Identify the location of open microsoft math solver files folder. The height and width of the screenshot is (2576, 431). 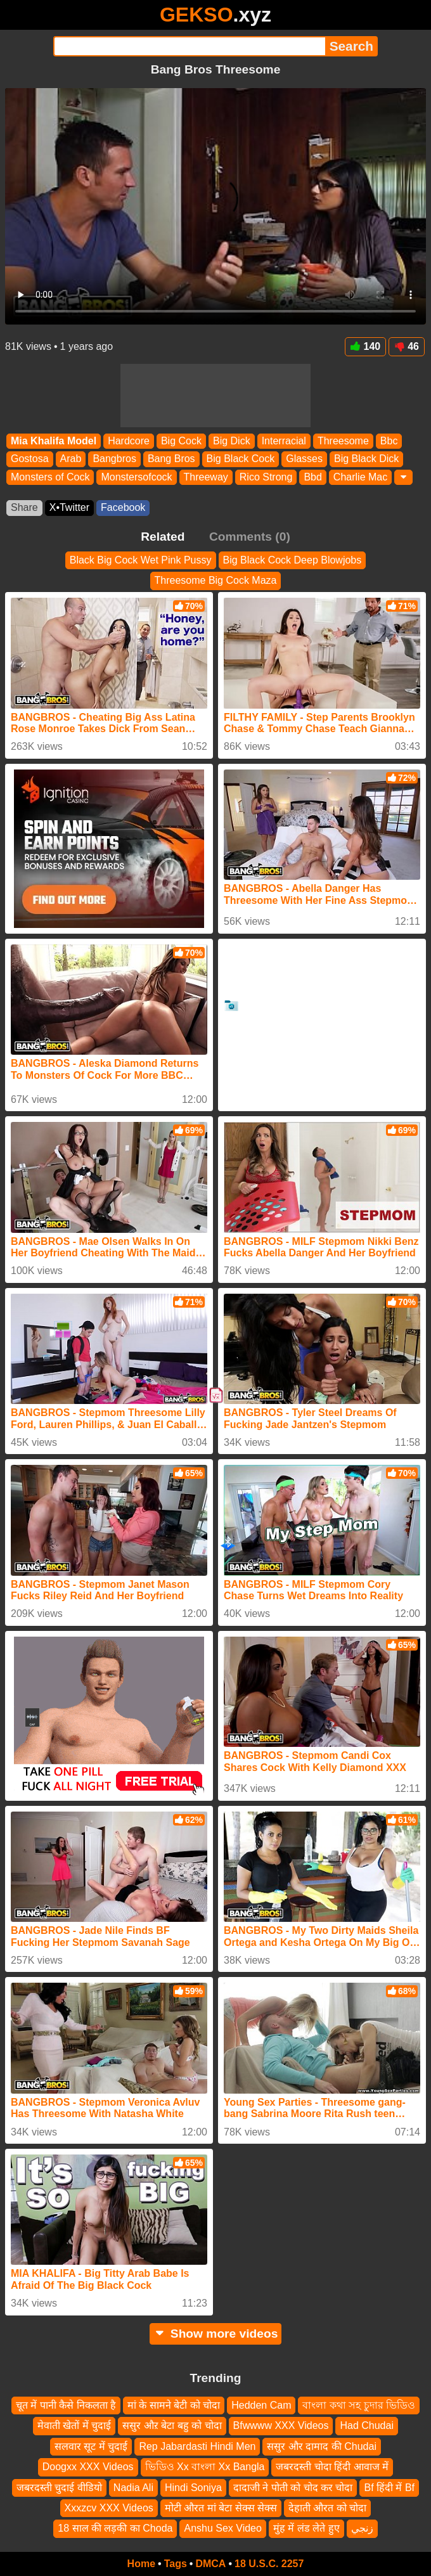
(231, 1006).